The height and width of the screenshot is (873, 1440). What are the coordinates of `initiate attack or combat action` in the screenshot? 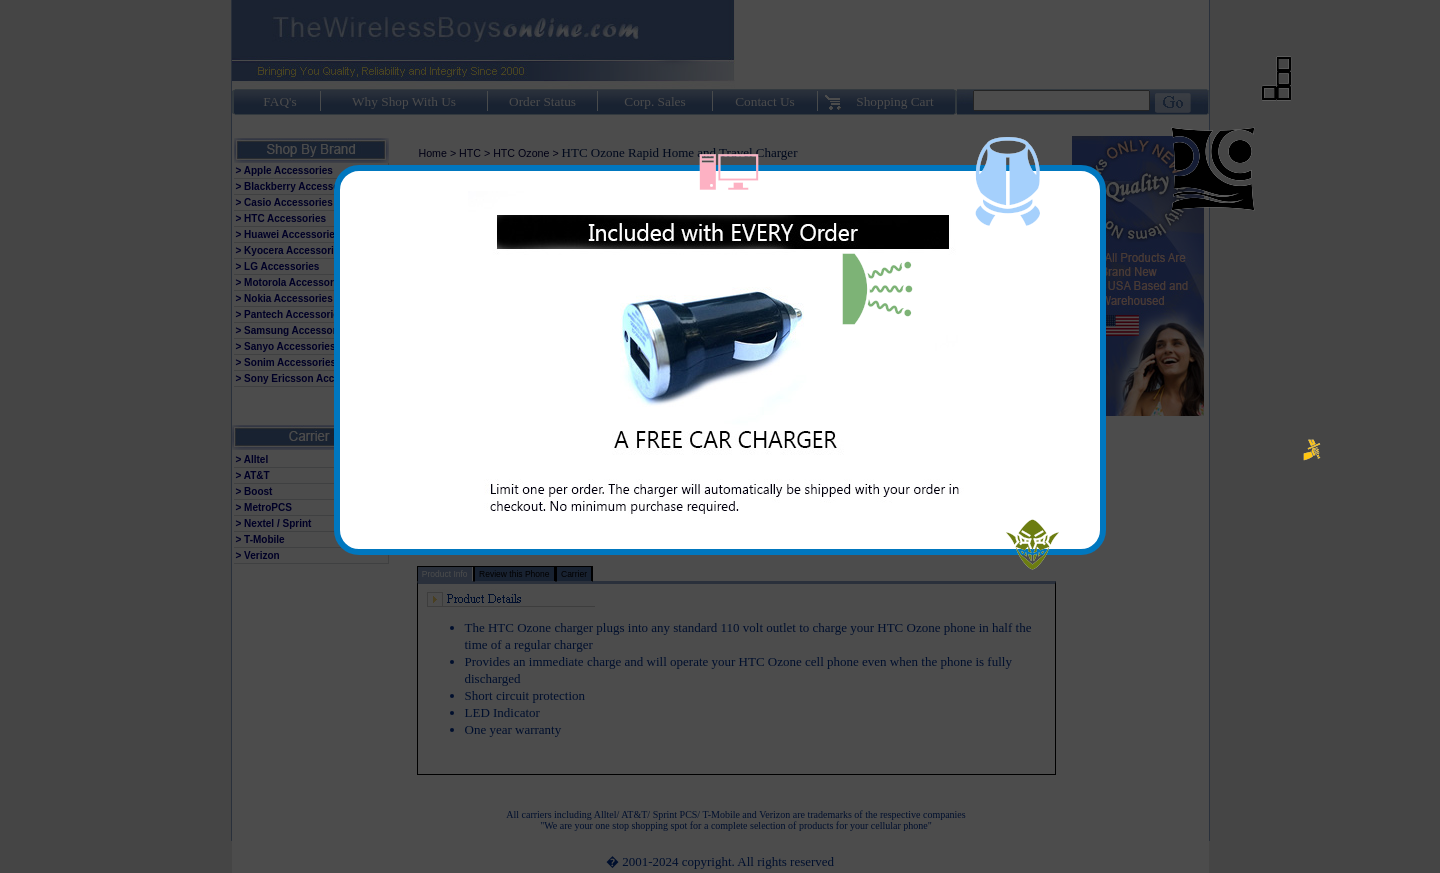 It's located at (1314, 450).